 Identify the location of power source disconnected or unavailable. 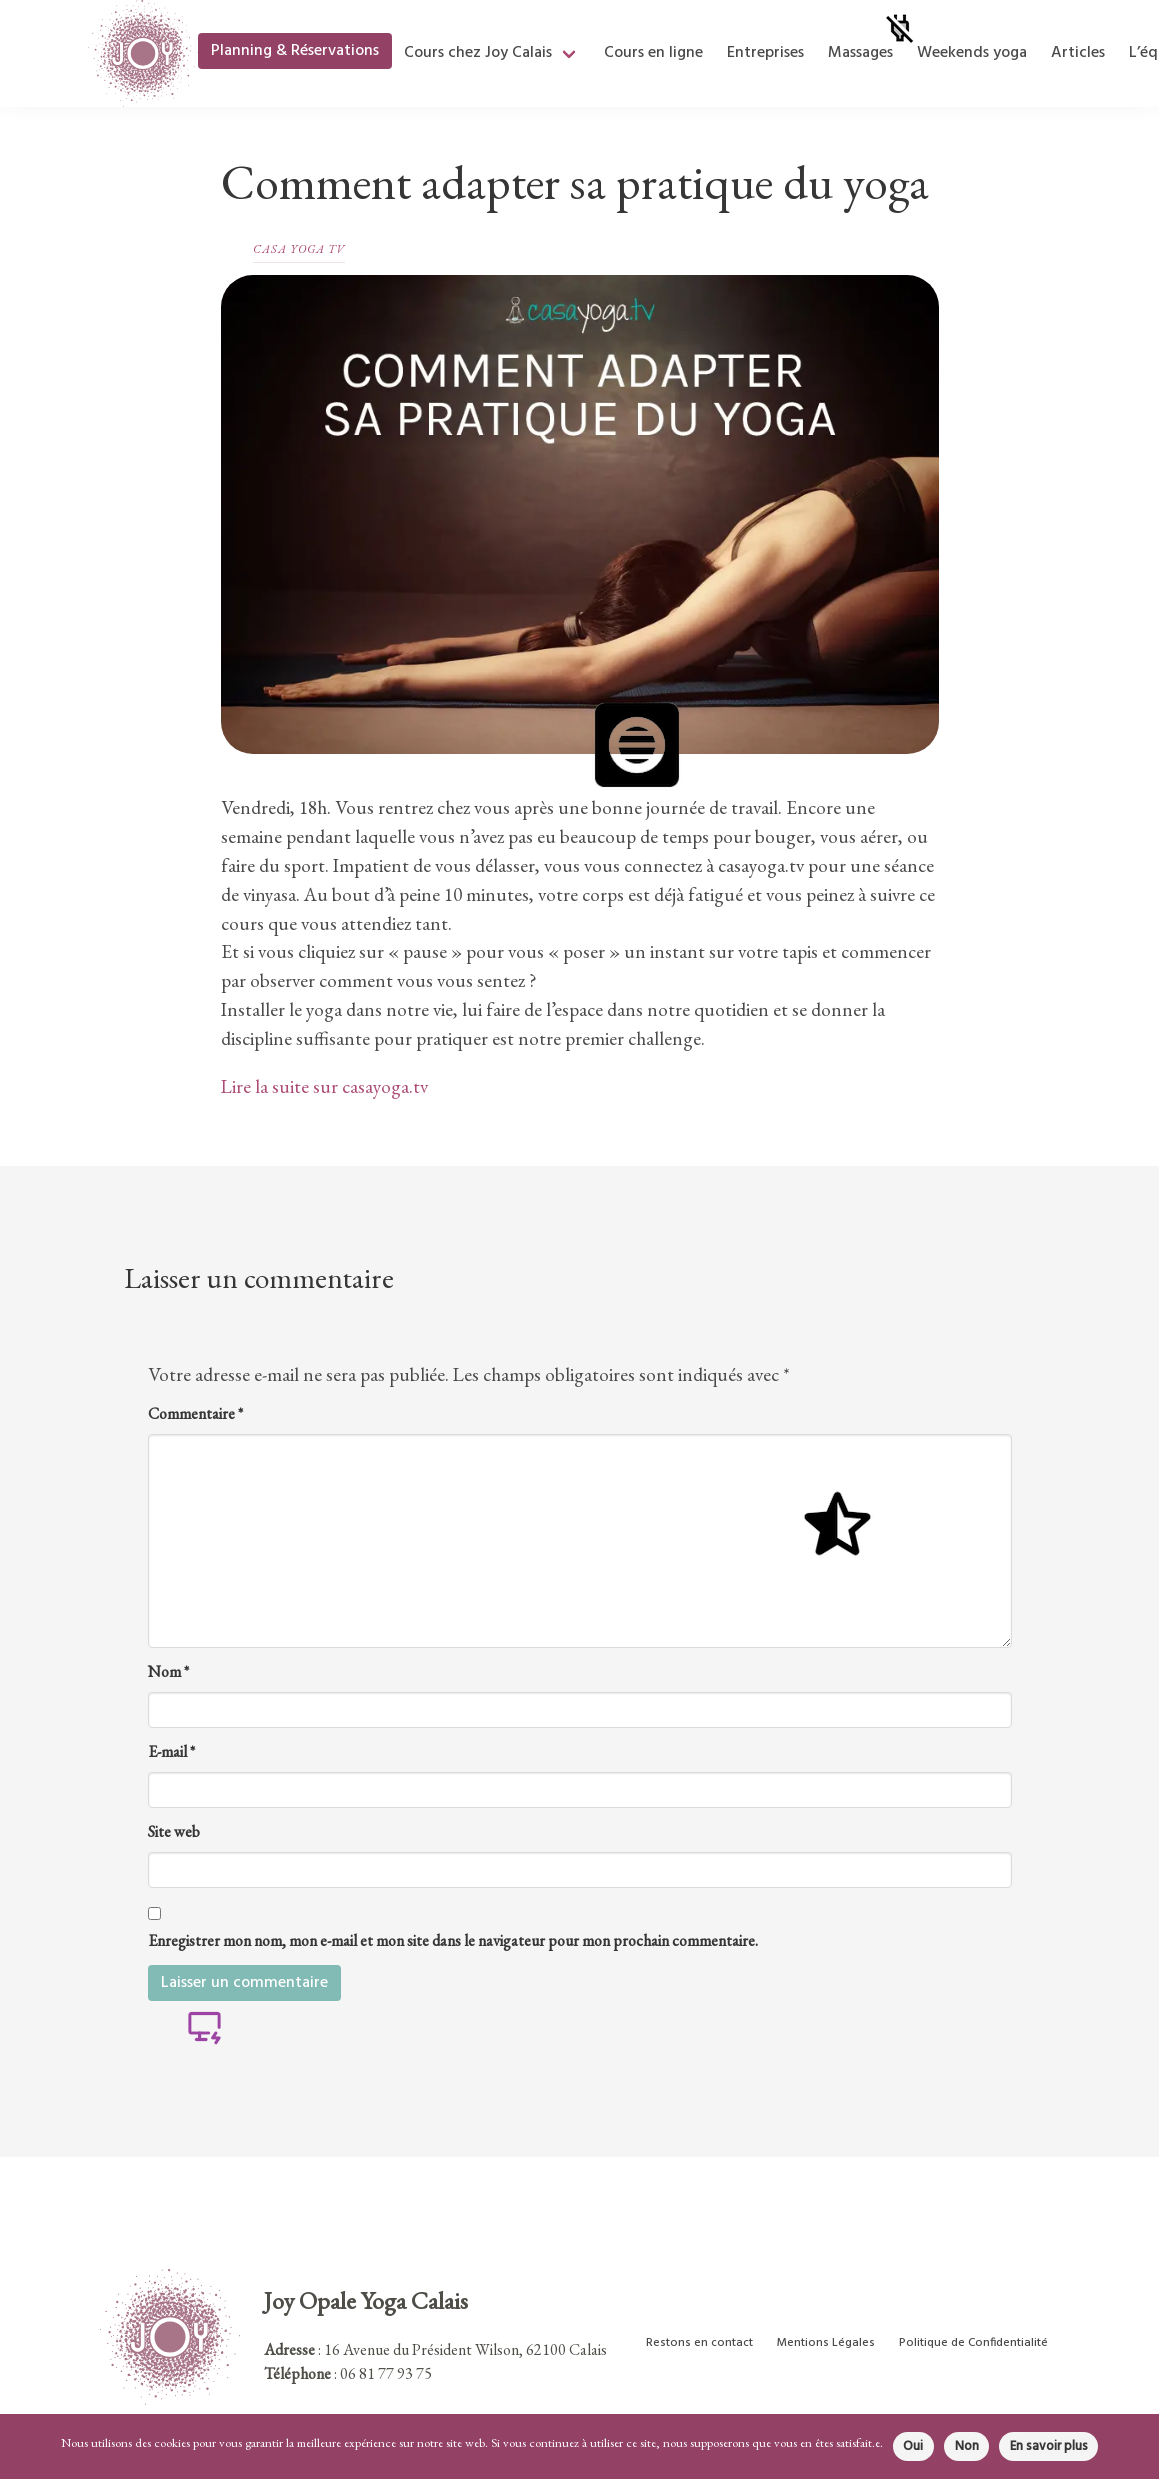
(900, 28).